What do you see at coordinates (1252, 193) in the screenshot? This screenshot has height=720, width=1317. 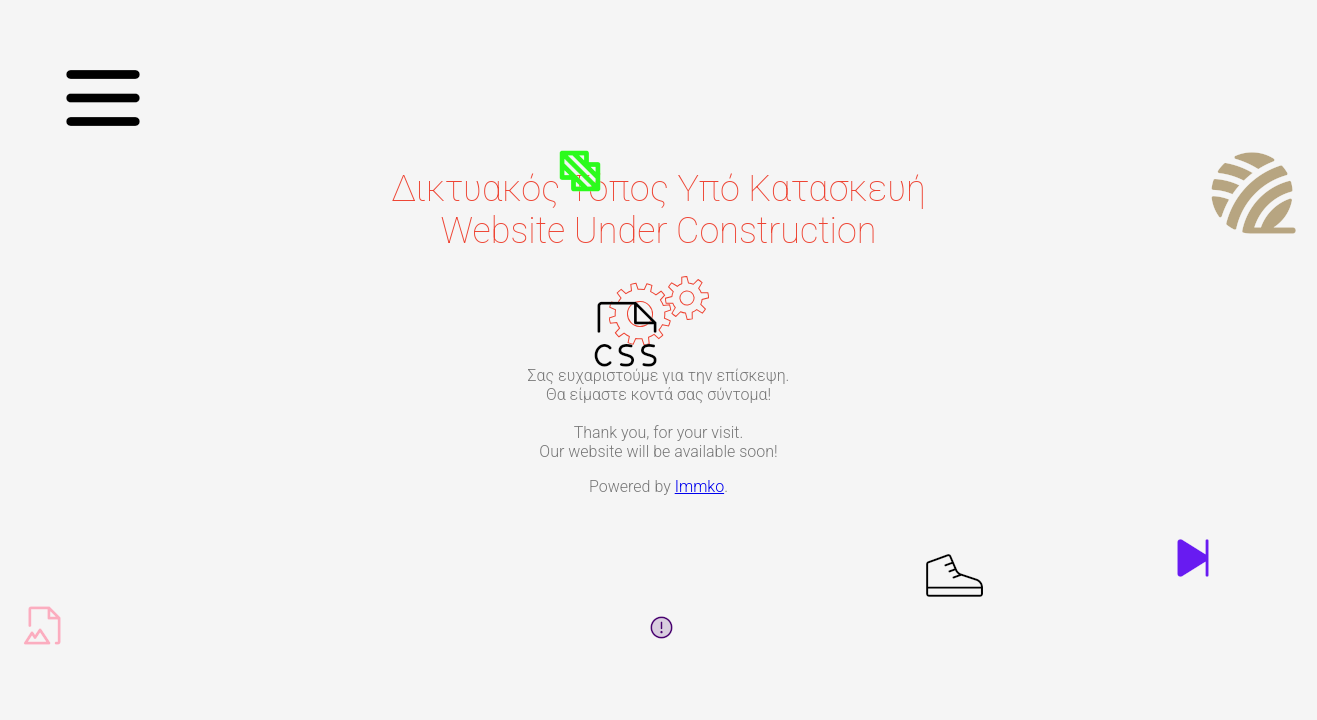 I see `access yarn or knitting-related content` at bounding box center [1252, 193].